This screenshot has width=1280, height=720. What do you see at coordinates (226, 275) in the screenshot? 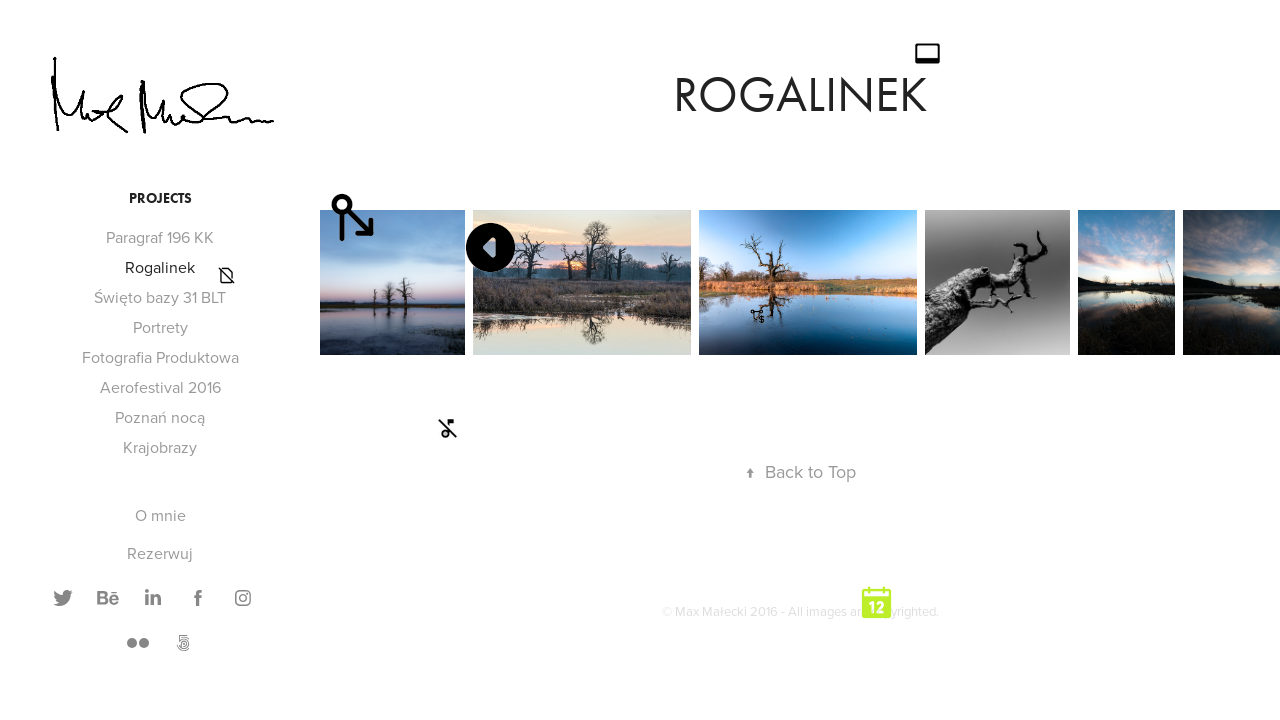
I see `file unavailable or inaccessible` at bounding box center [226, 275].